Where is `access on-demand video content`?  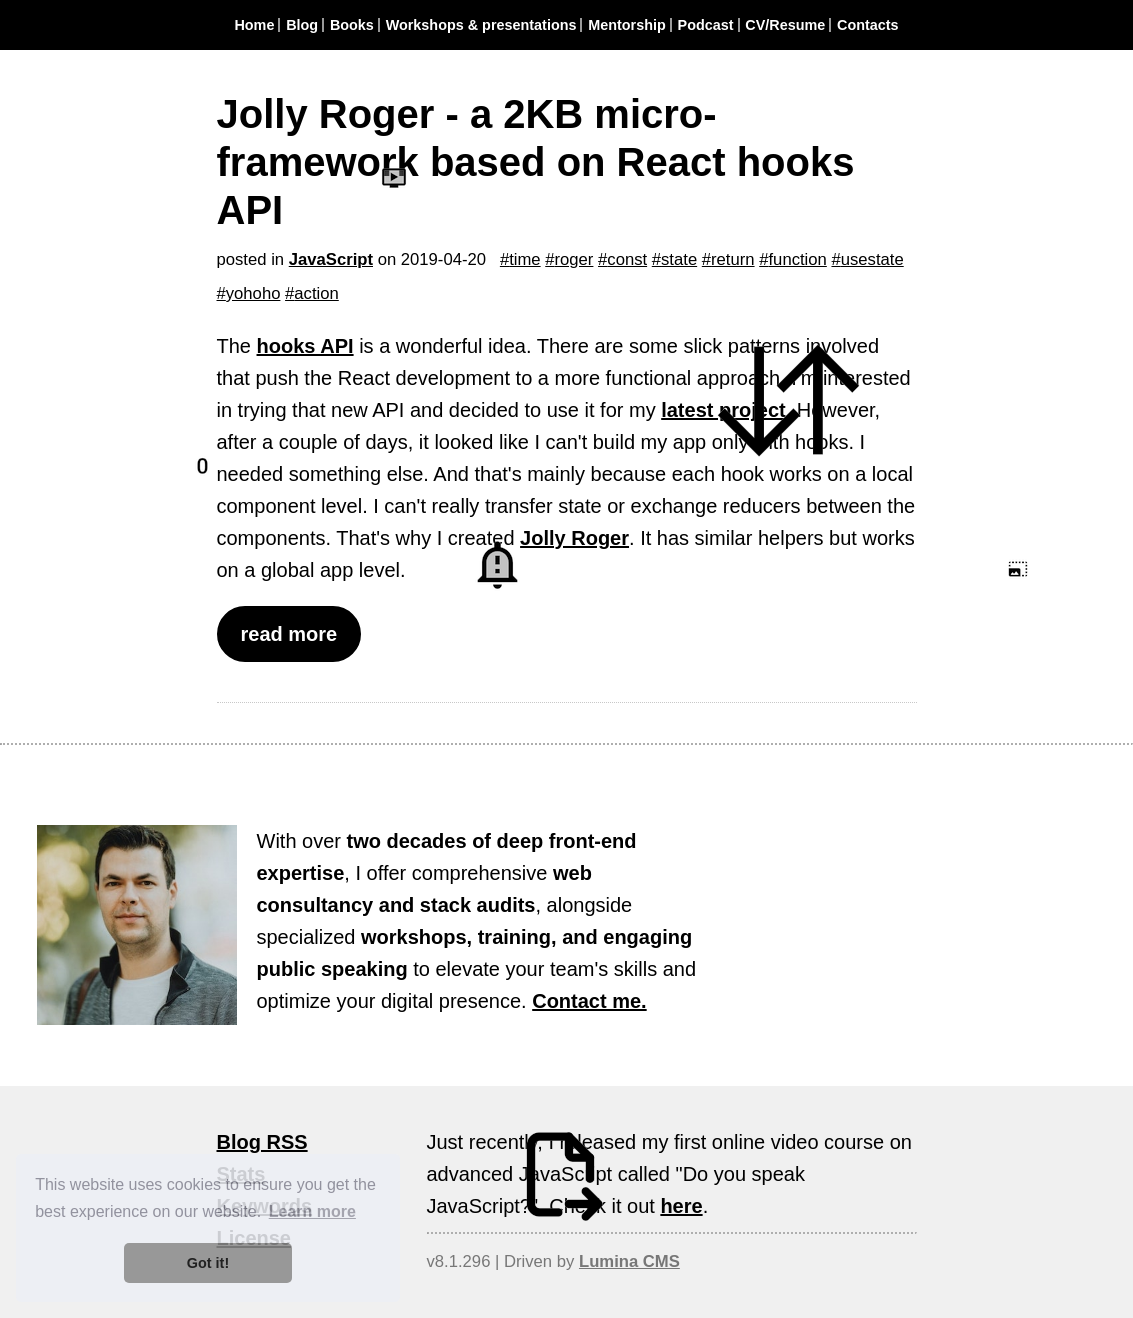
access on-demand video content is located at coordinates (394, 178).